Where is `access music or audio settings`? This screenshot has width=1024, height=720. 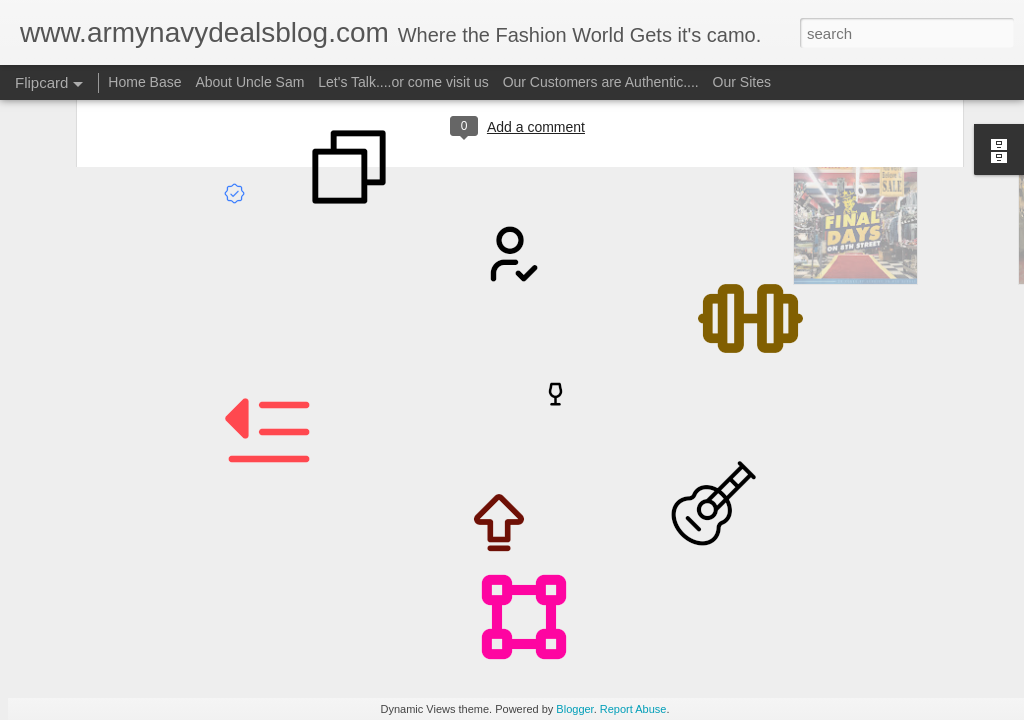
access music or audio settings is located at coordinates (713, 504).